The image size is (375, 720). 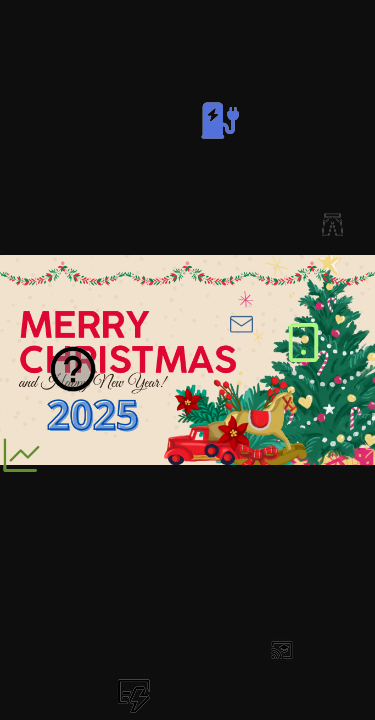 I want to click on open your inbox, so click(x=241, y=324).